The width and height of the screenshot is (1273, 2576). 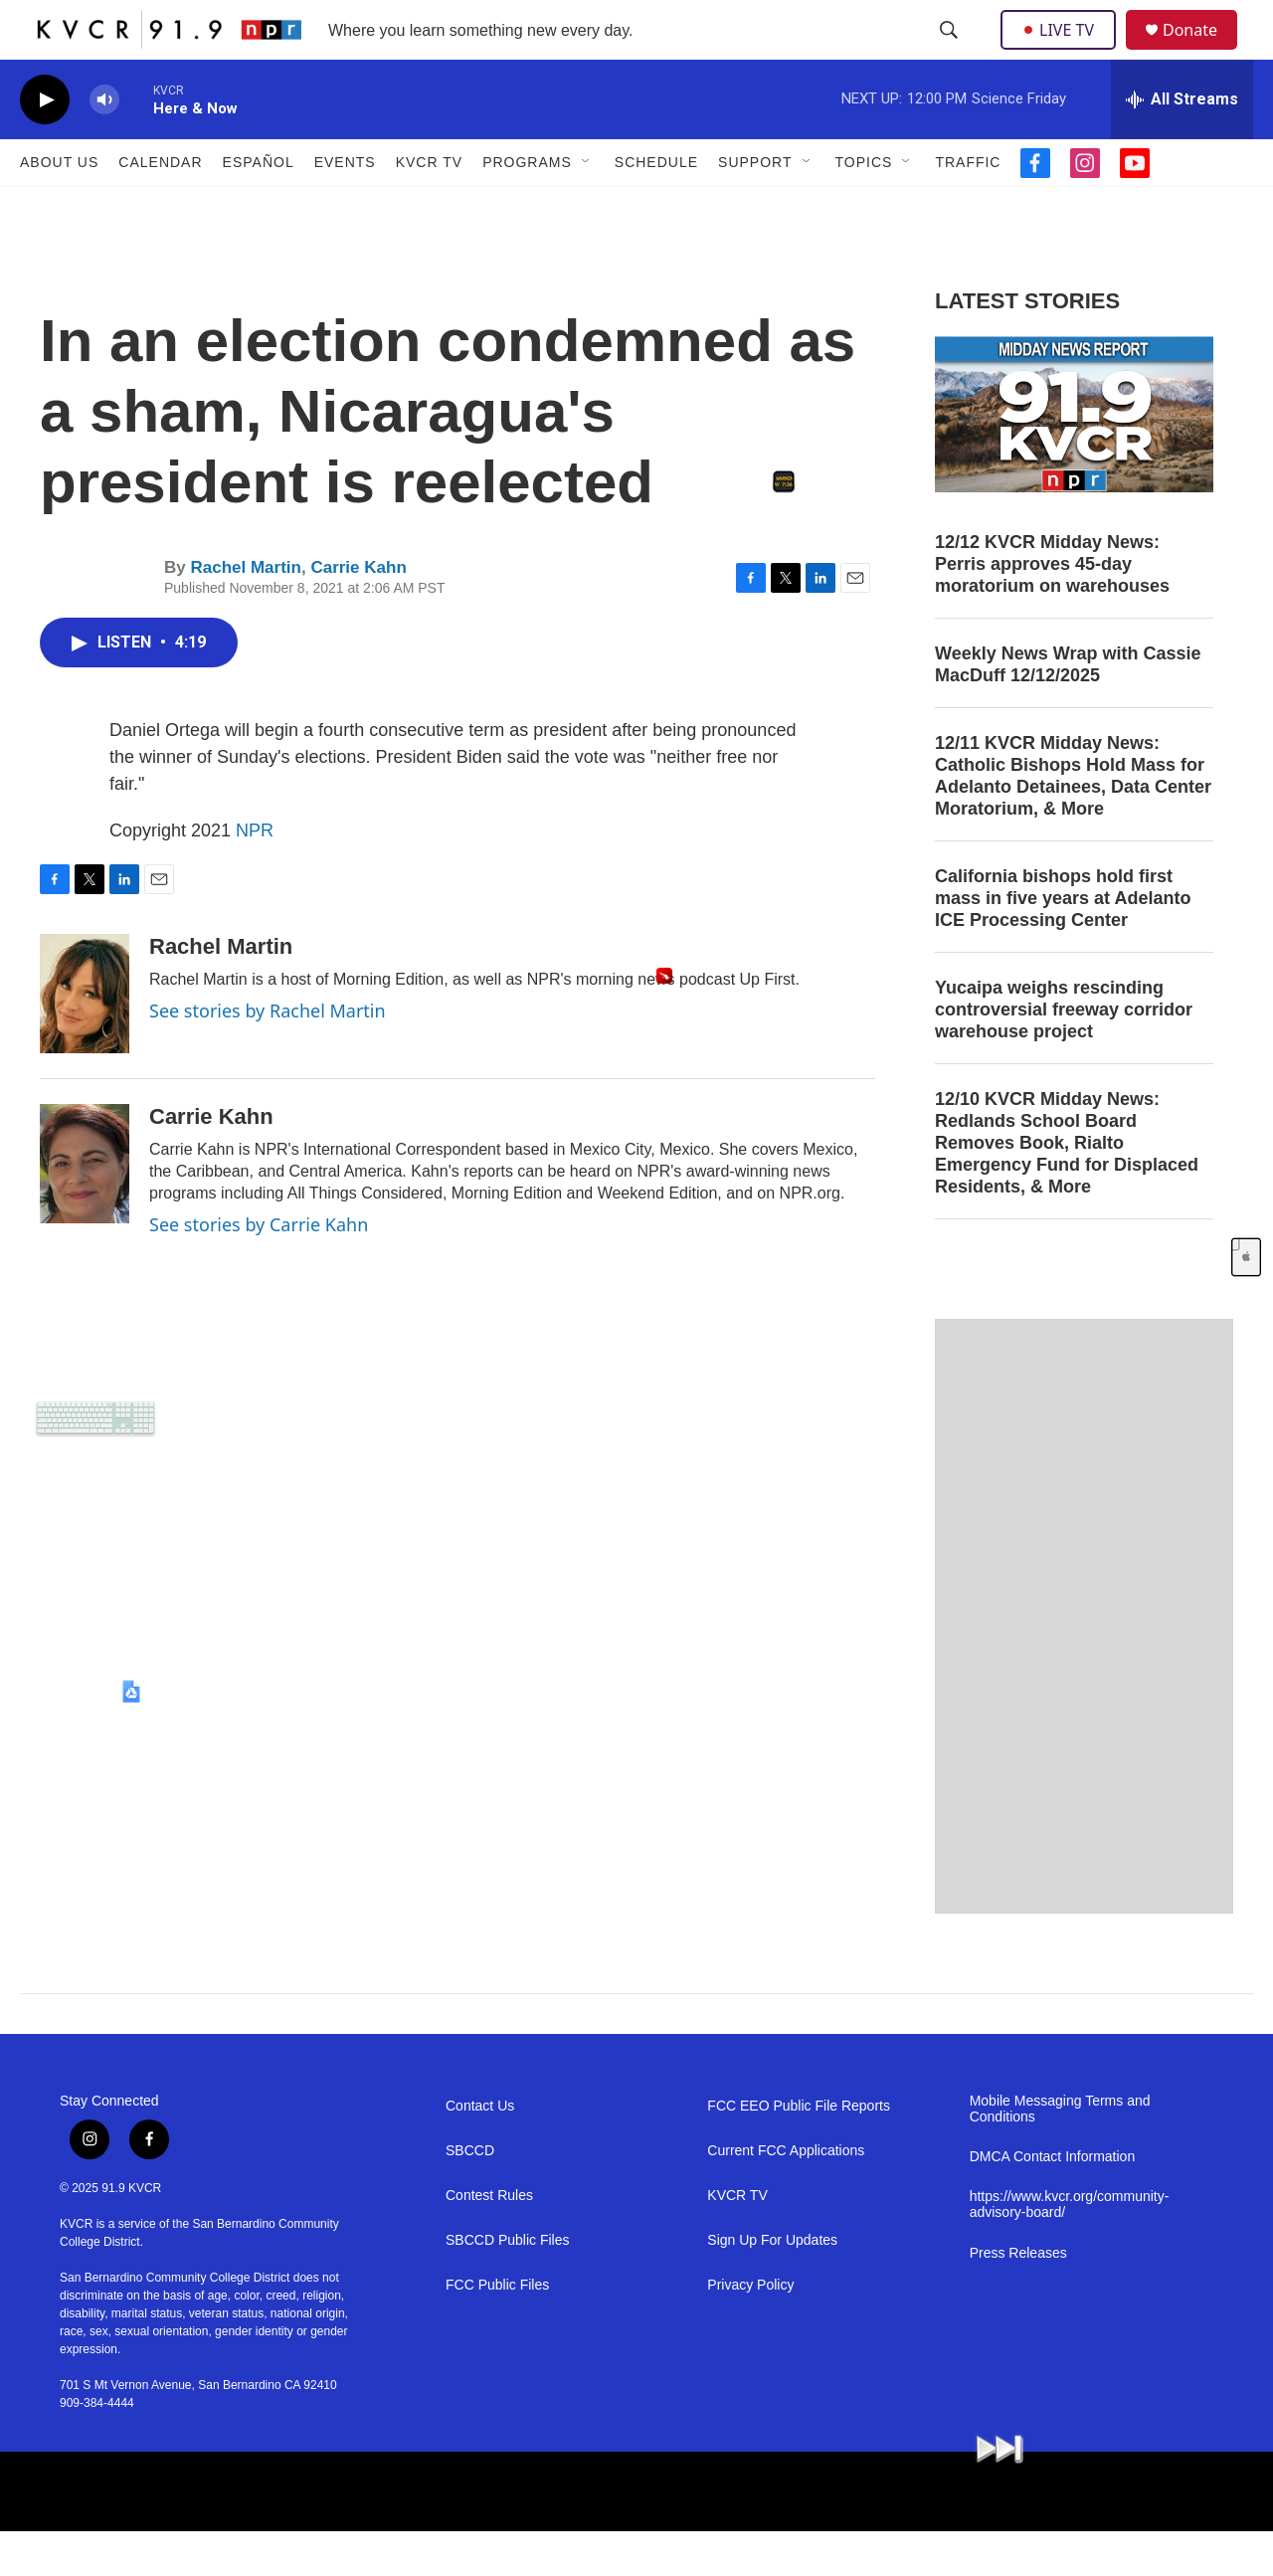 What do you see at coordinates (784, 481) in the screenshot?
I see `open the console app to view system logs` at bounding box center [784, 481].